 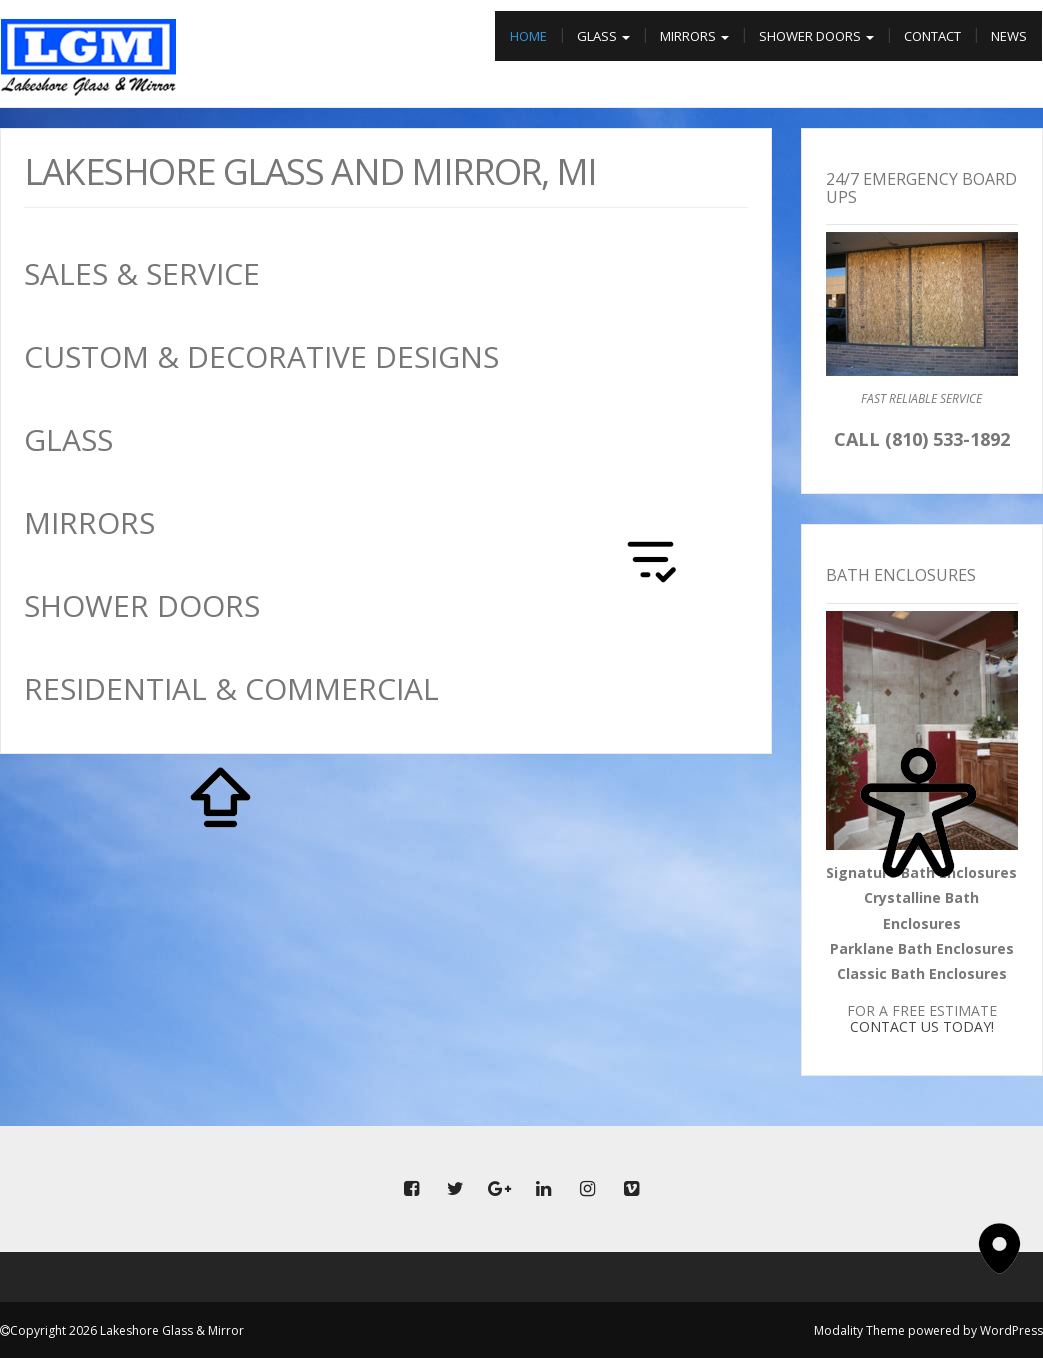 I want to click on view or share your current location, so click(x=999, y=1248).